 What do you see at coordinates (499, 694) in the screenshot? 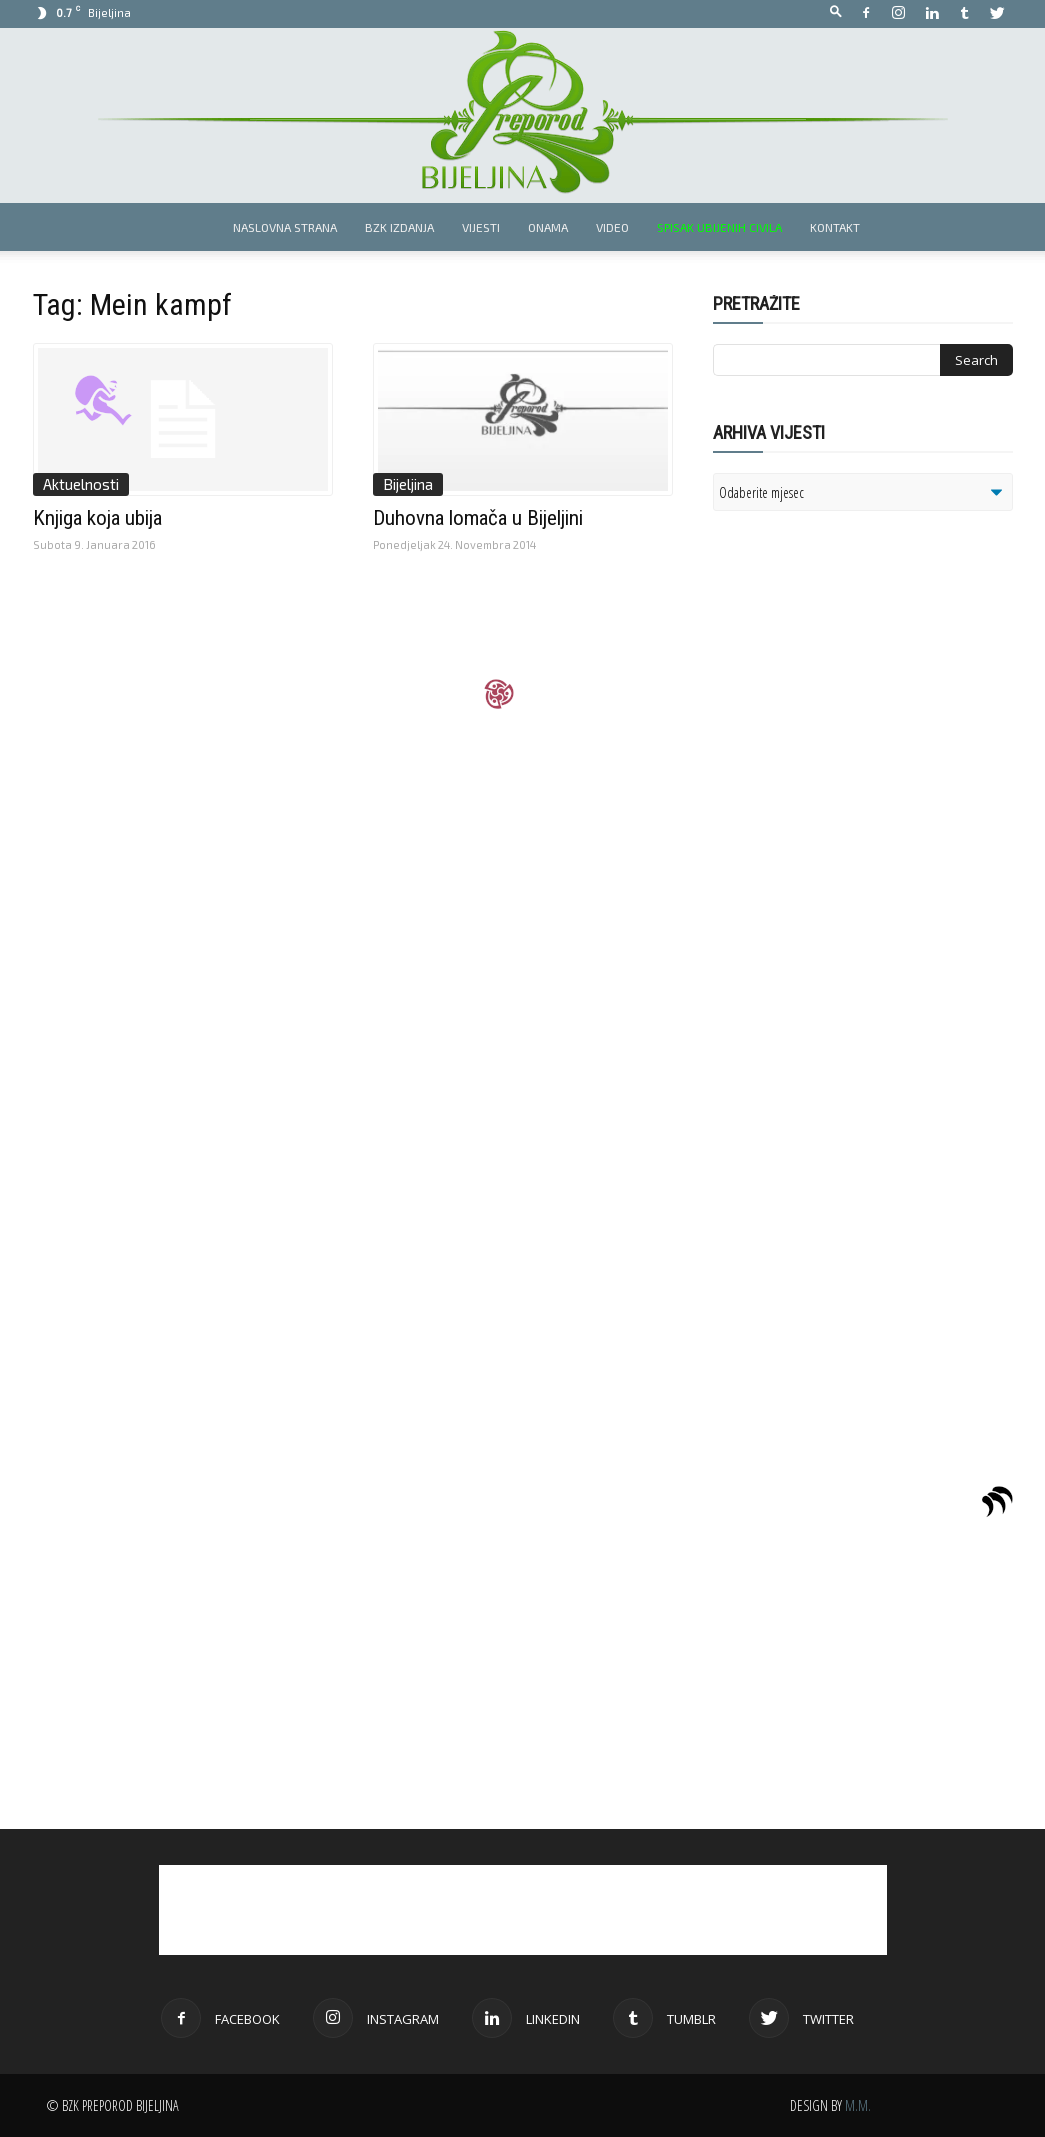
I see `indicates maximum security or multi-factor authentication enabled` at bounding box center [499, 694].